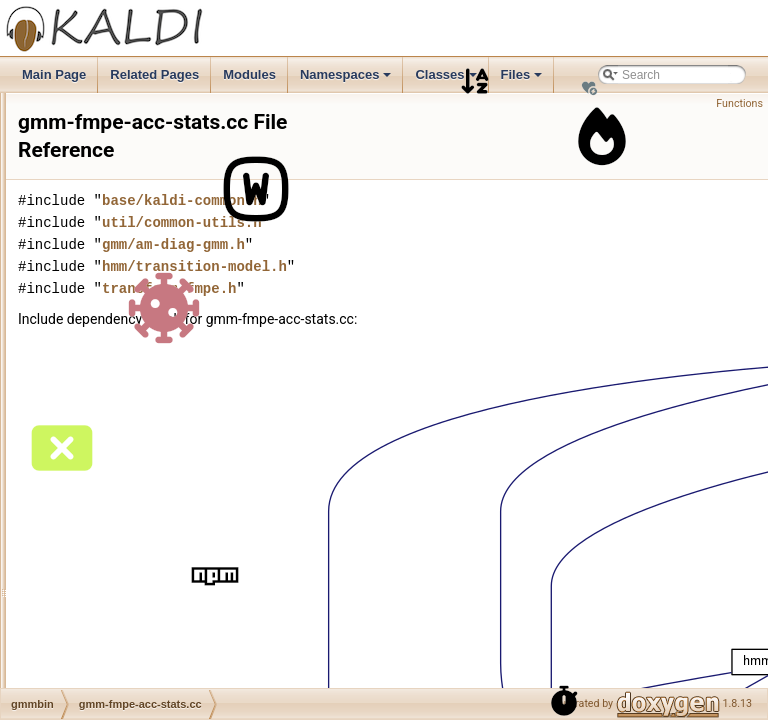 This screenshot has height=720, width=768. What do you see at coordinates (215, 575) in the screenshot?
I see `npm package manager logo` at bounding box center [215, 575].